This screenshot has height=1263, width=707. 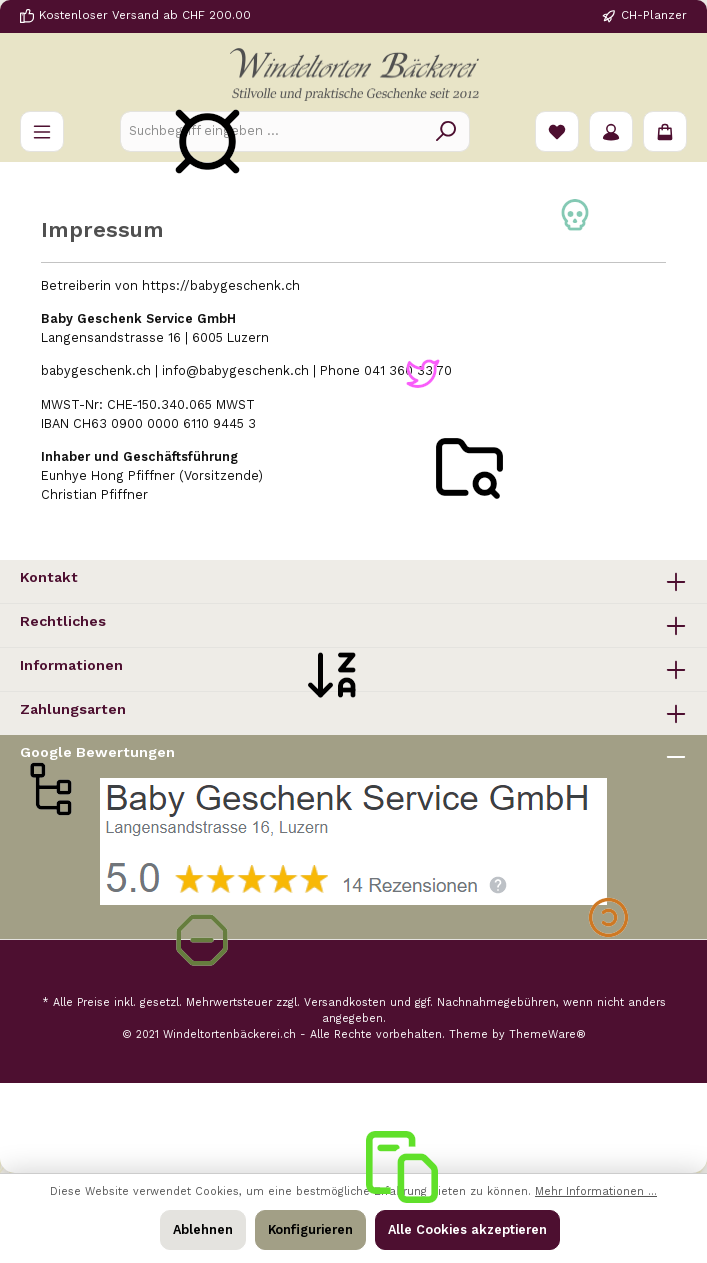 I want to click on open twitter, so click(x=423, y=373).